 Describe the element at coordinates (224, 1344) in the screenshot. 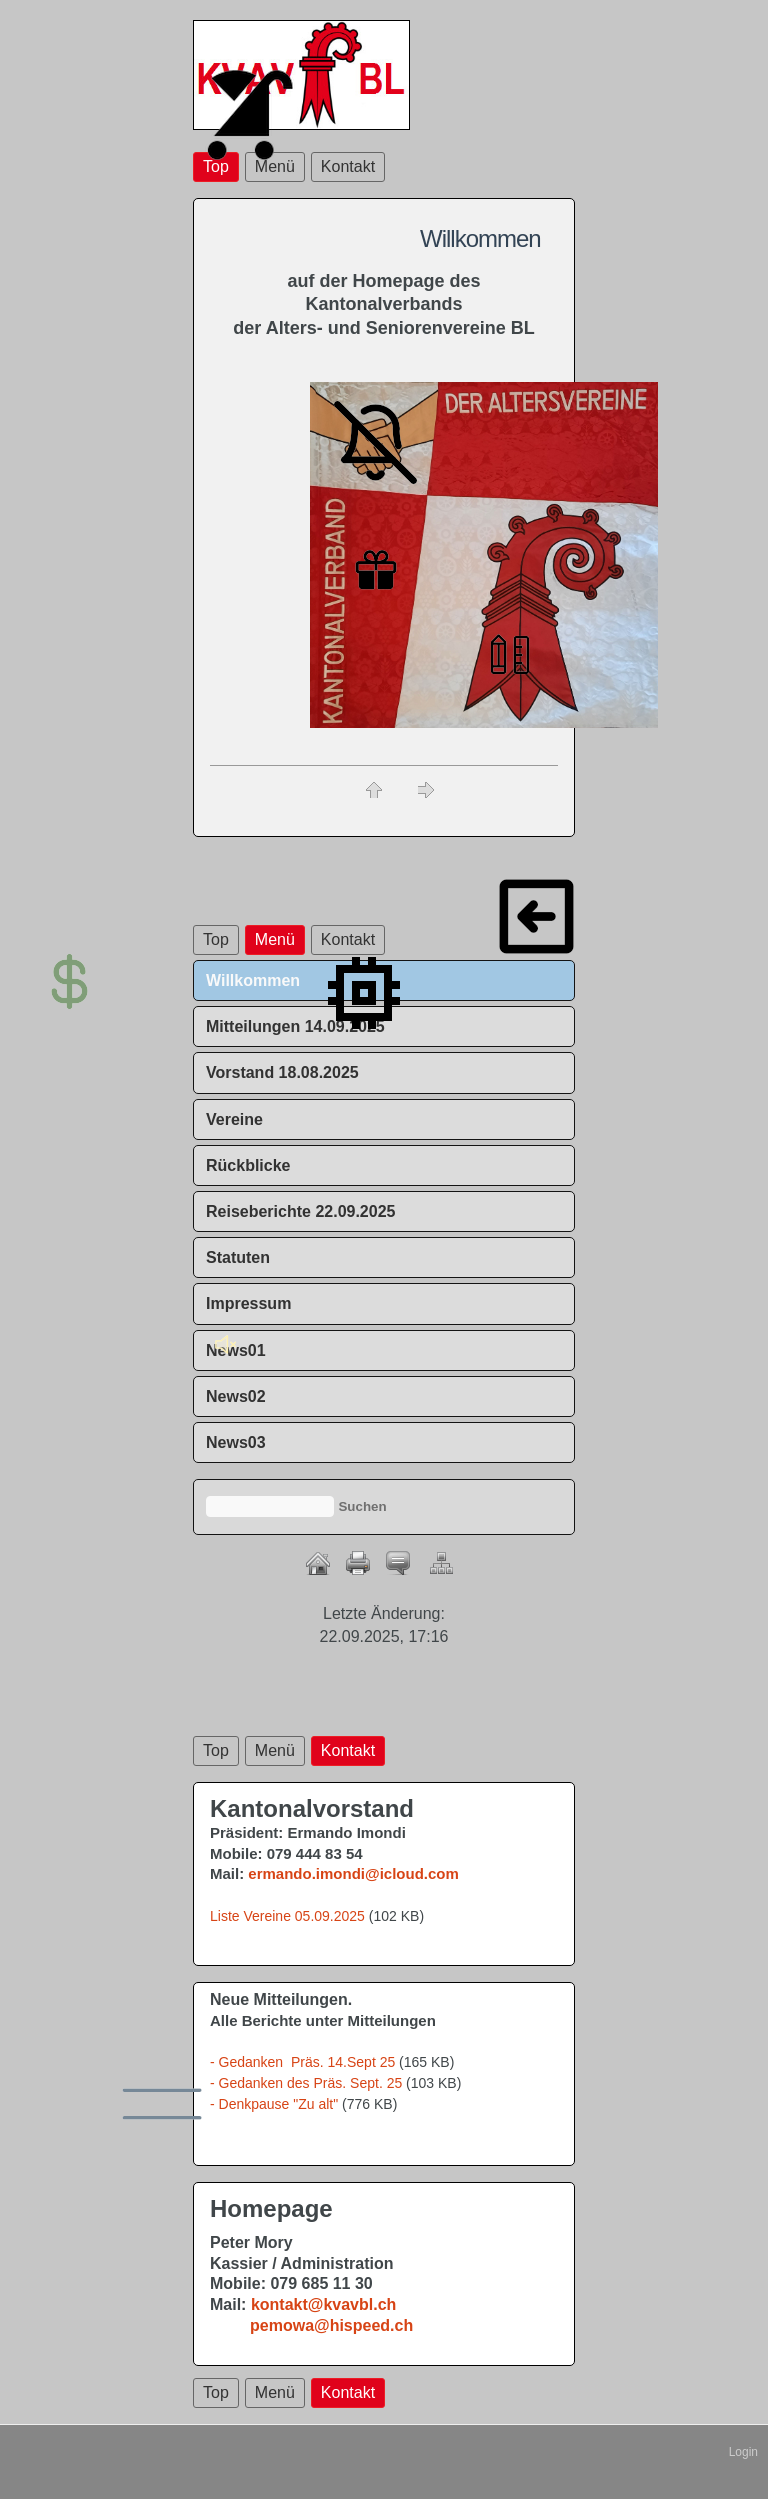

I see `mute audio or sound` at that location.